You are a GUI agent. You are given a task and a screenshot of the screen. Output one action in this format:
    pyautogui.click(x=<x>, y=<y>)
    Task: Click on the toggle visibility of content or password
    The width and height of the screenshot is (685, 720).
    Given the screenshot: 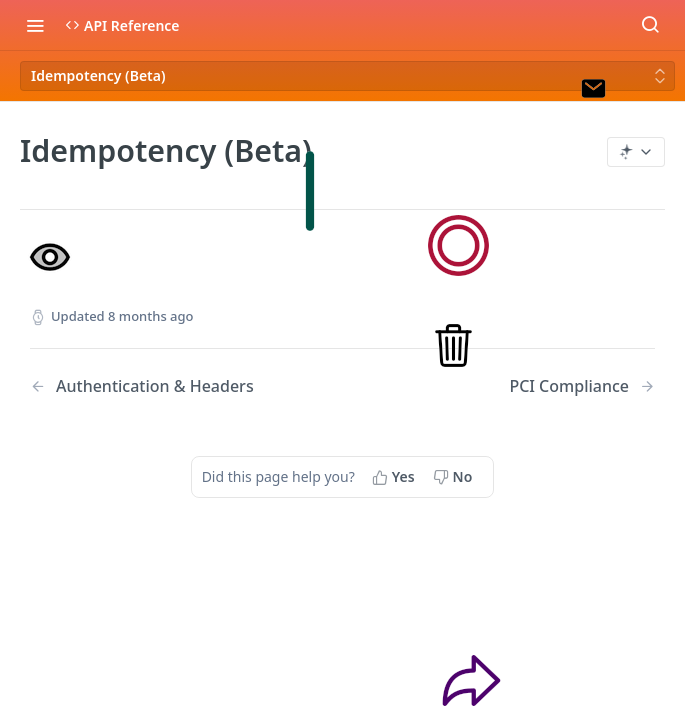 What is the action you would take?
    pyautogui.click(x=50, y=258)
    